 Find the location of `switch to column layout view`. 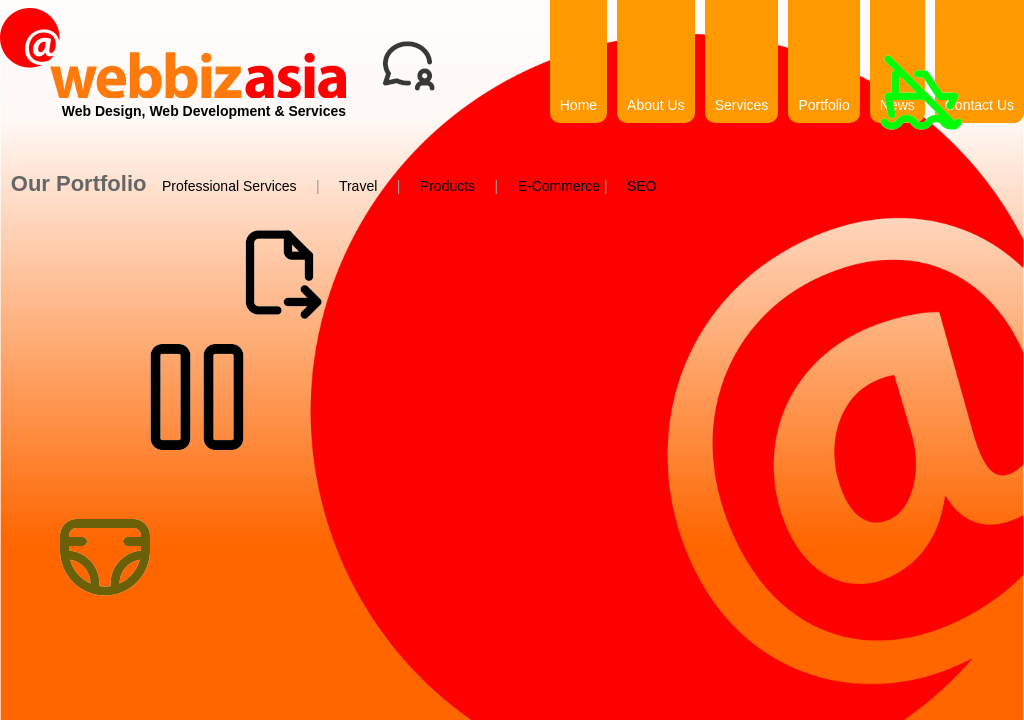

switch to column layout view is located at coordinates (197, 397).